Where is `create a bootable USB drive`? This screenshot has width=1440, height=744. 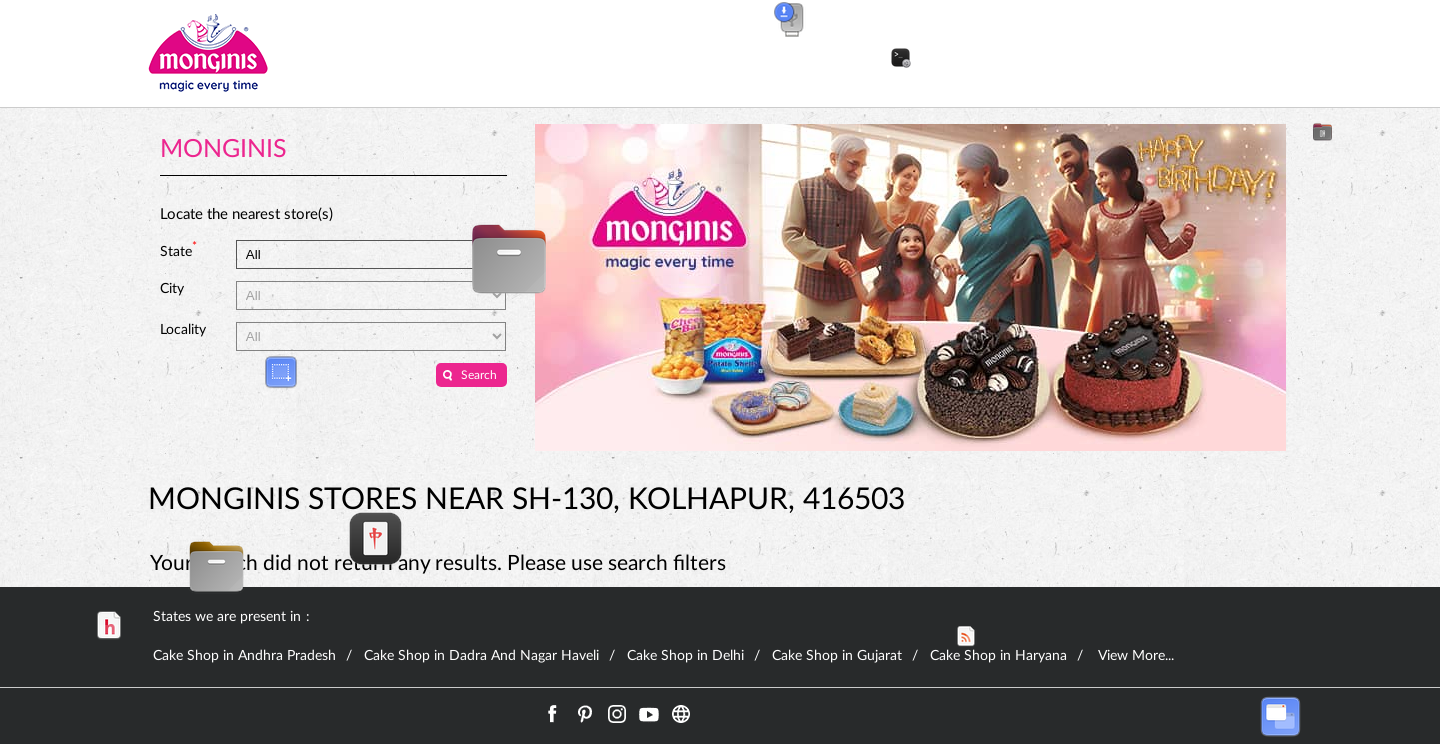 create a bootable USB drive is located at coordinates (792, 20).